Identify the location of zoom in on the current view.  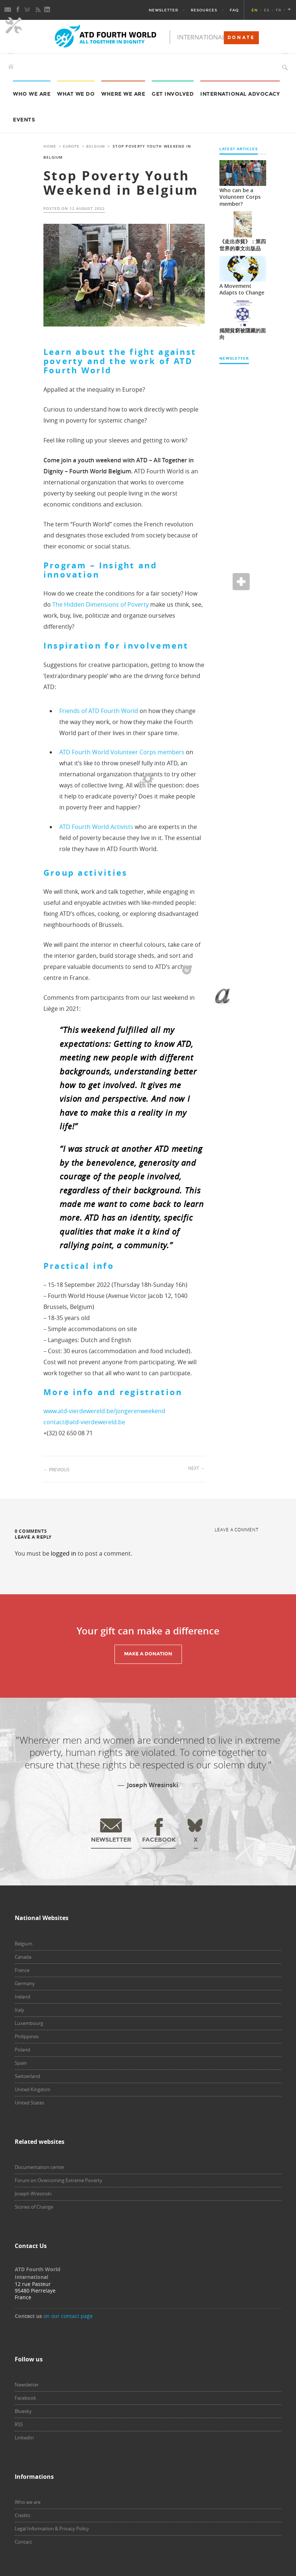
(241, 582).